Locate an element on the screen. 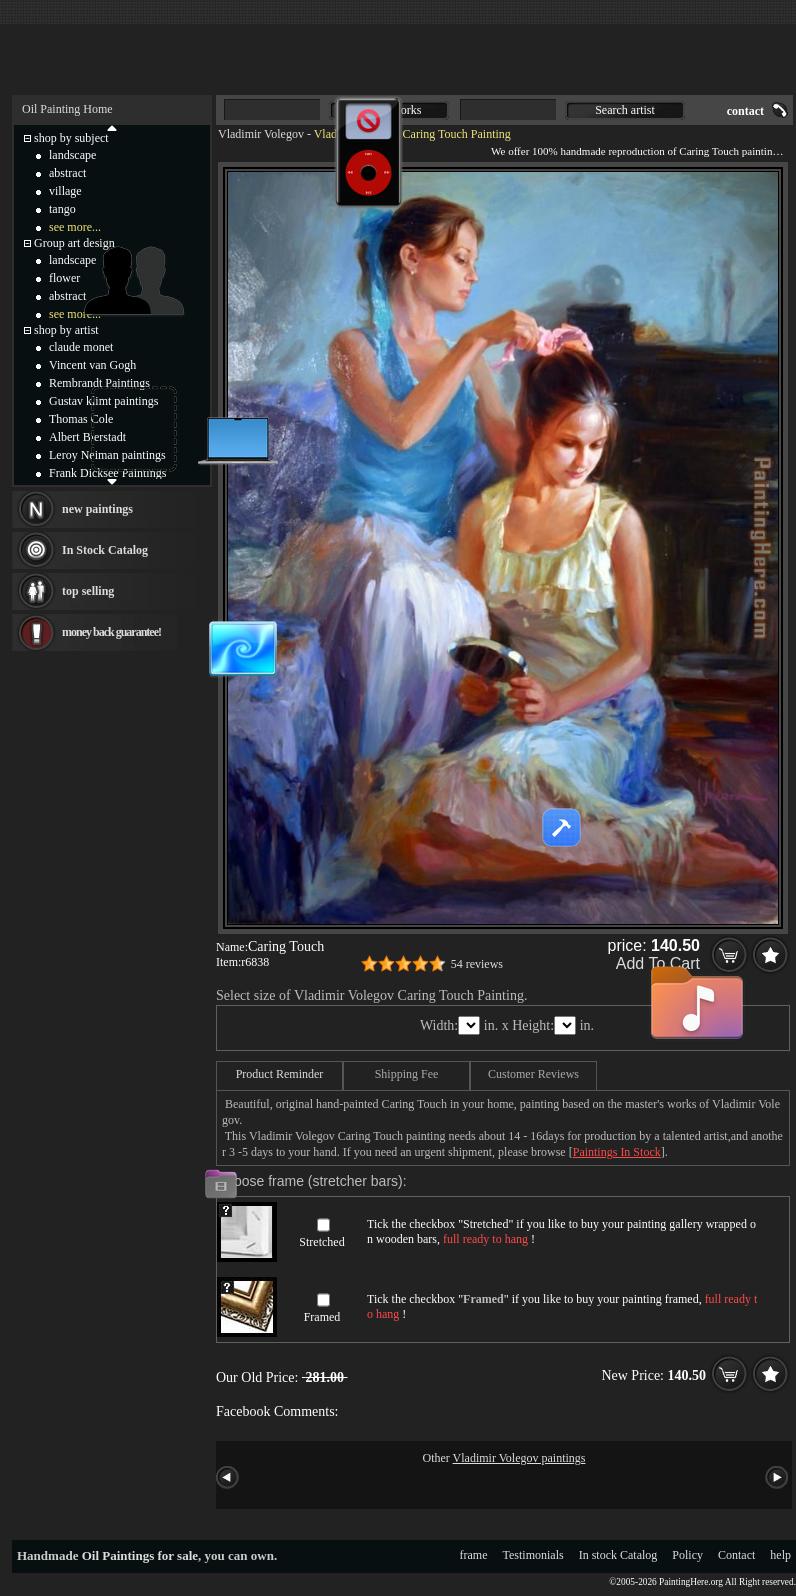 This screenshot has width=796, height=1596. iPod device not recognized or unavailable is located at coordinates (368, 152).